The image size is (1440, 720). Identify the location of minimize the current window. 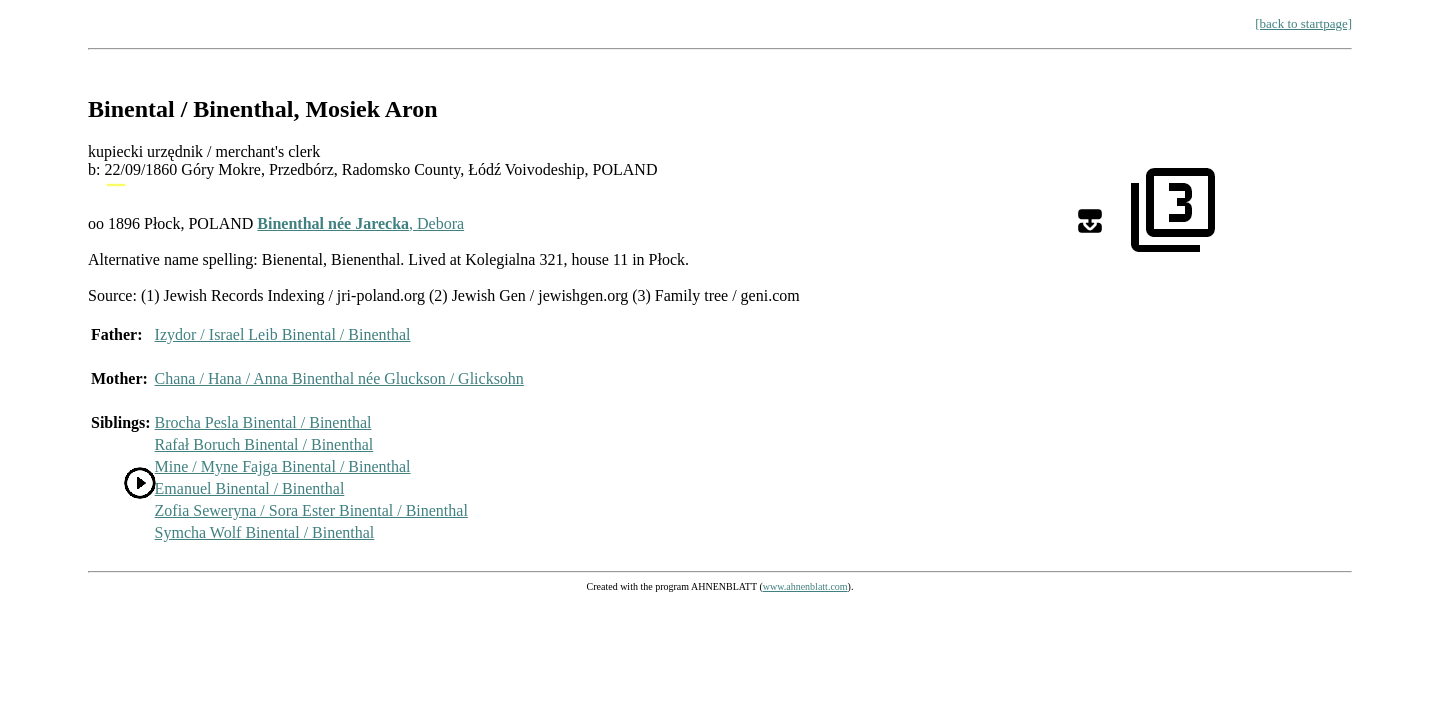
(116, 179).